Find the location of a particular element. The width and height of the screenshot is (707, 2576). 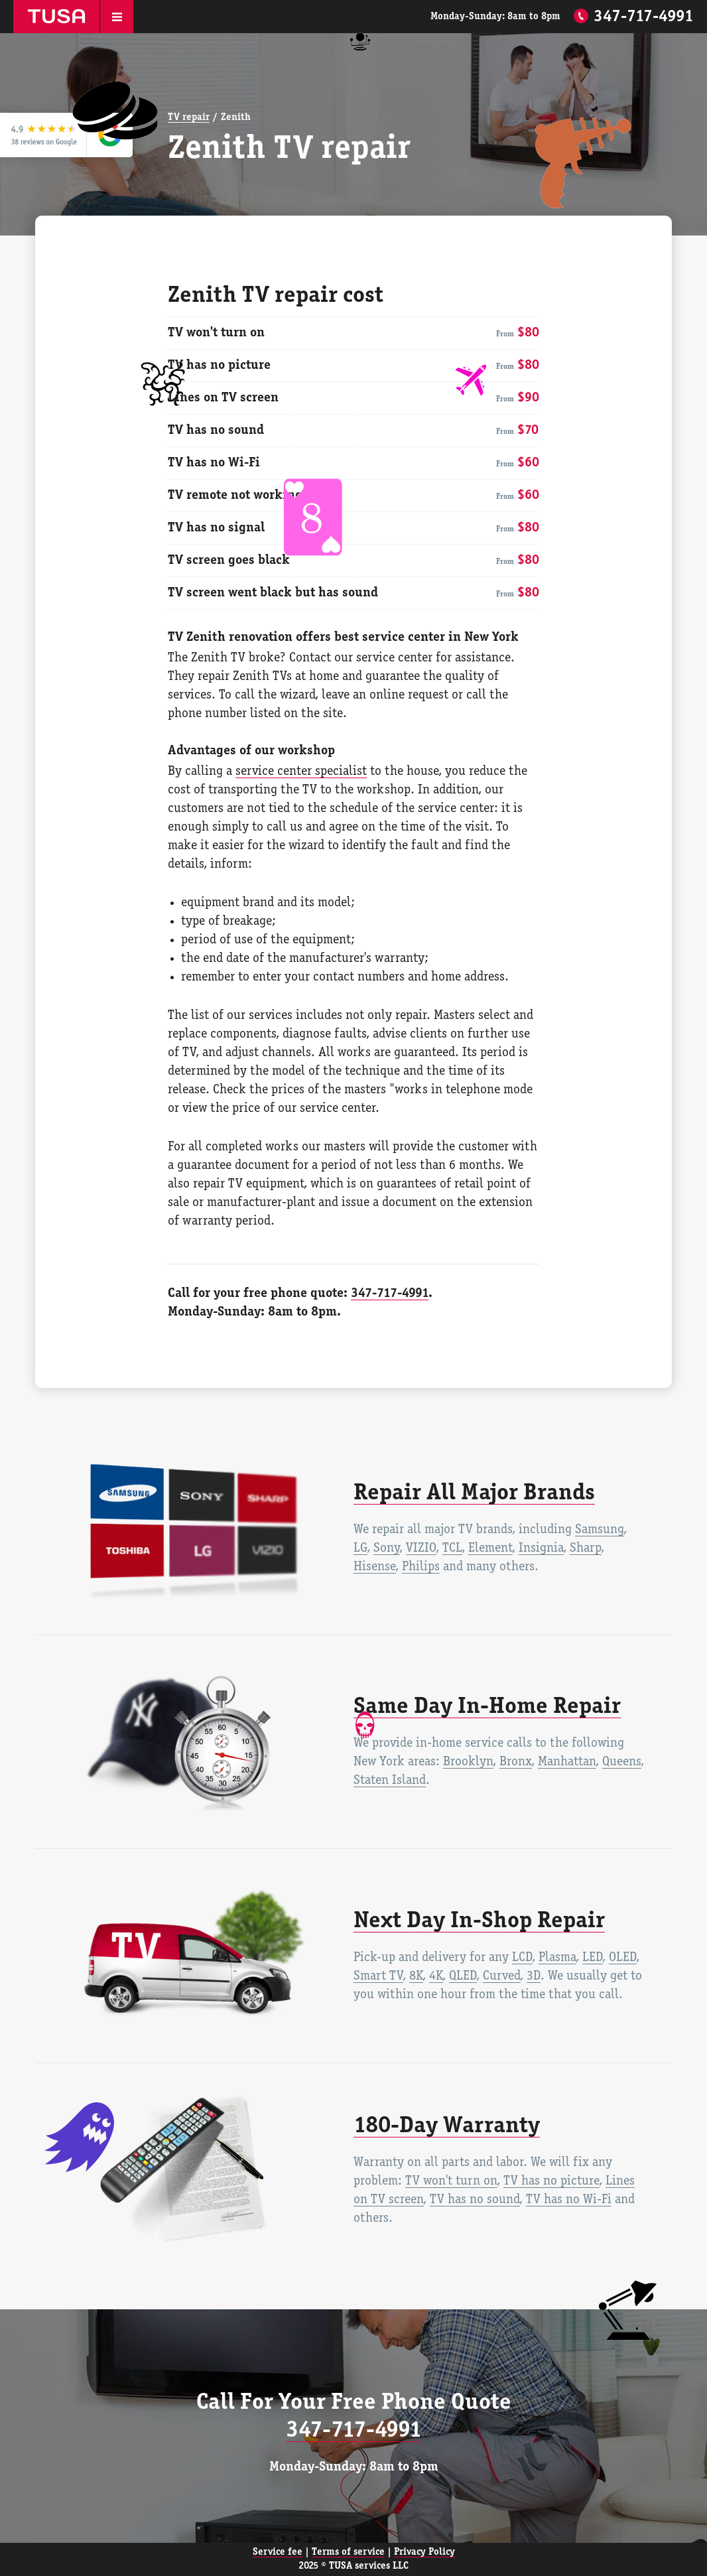

playing card: 8 of hearts is located at coordinates (312, 517).